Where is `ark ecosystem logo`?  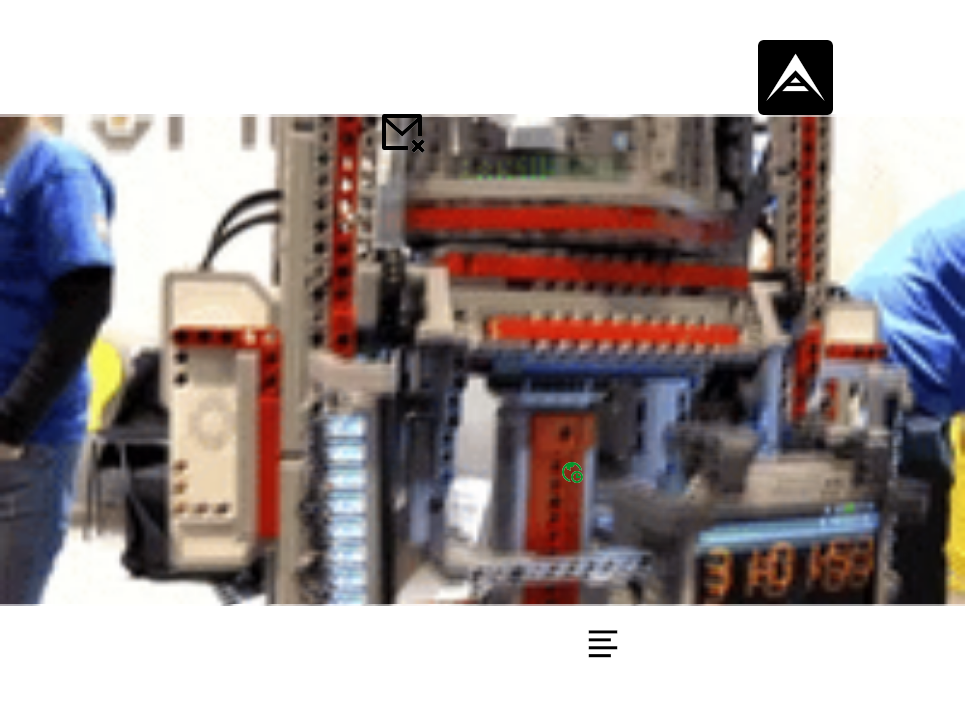
ark ecosystem logo is located at coordinates (795, 77).